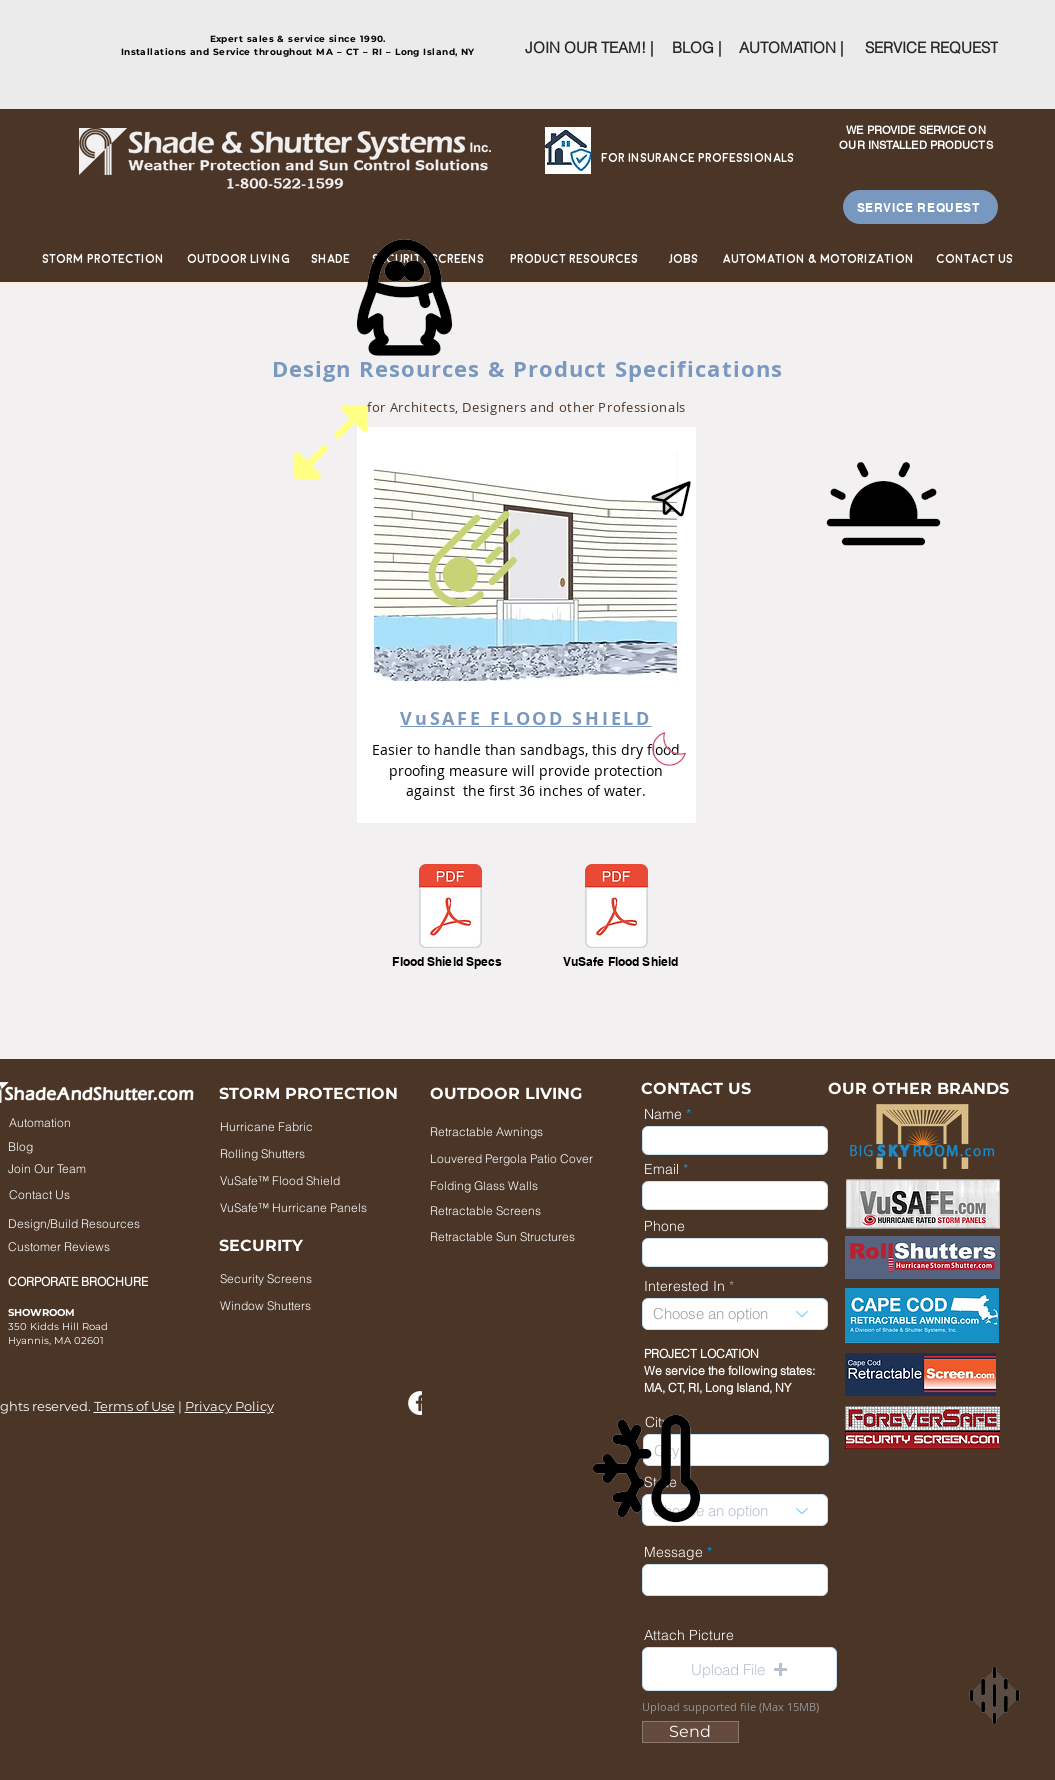 The width and height of the screenshot is (1055, 1780). I want to click on indicates a trending or viral item, so click(474, 560).